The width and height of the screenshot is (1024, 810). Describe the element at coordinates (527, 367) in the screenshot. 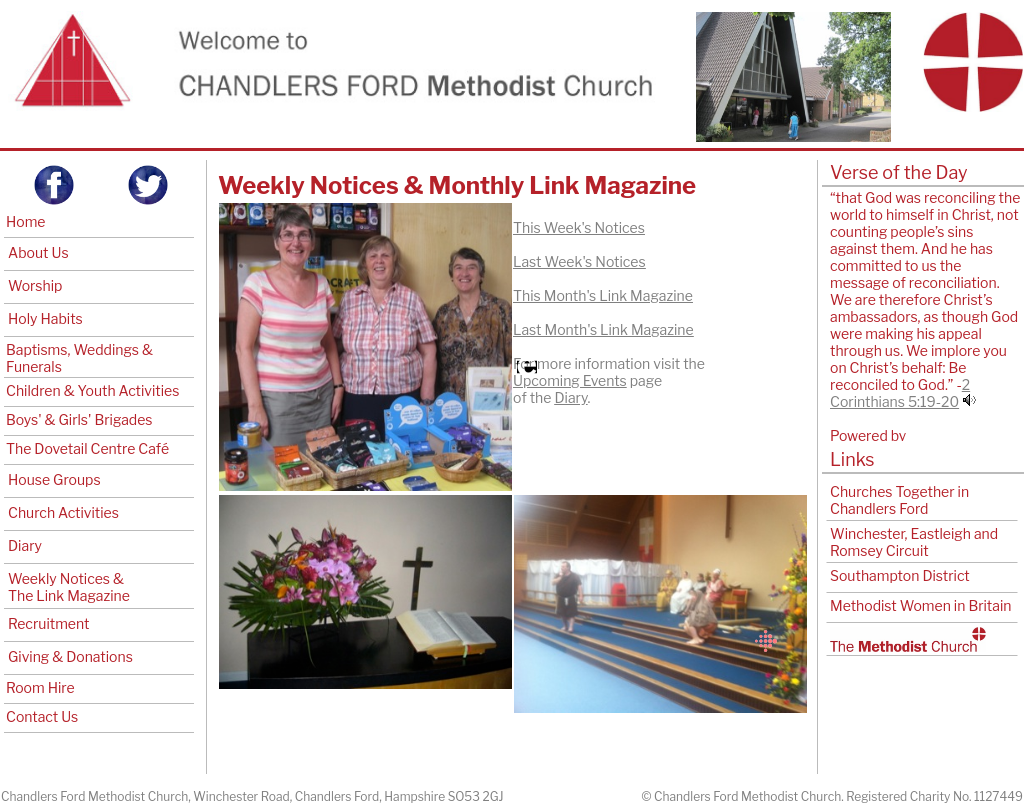

I see `erlang programming language logo` at that location.